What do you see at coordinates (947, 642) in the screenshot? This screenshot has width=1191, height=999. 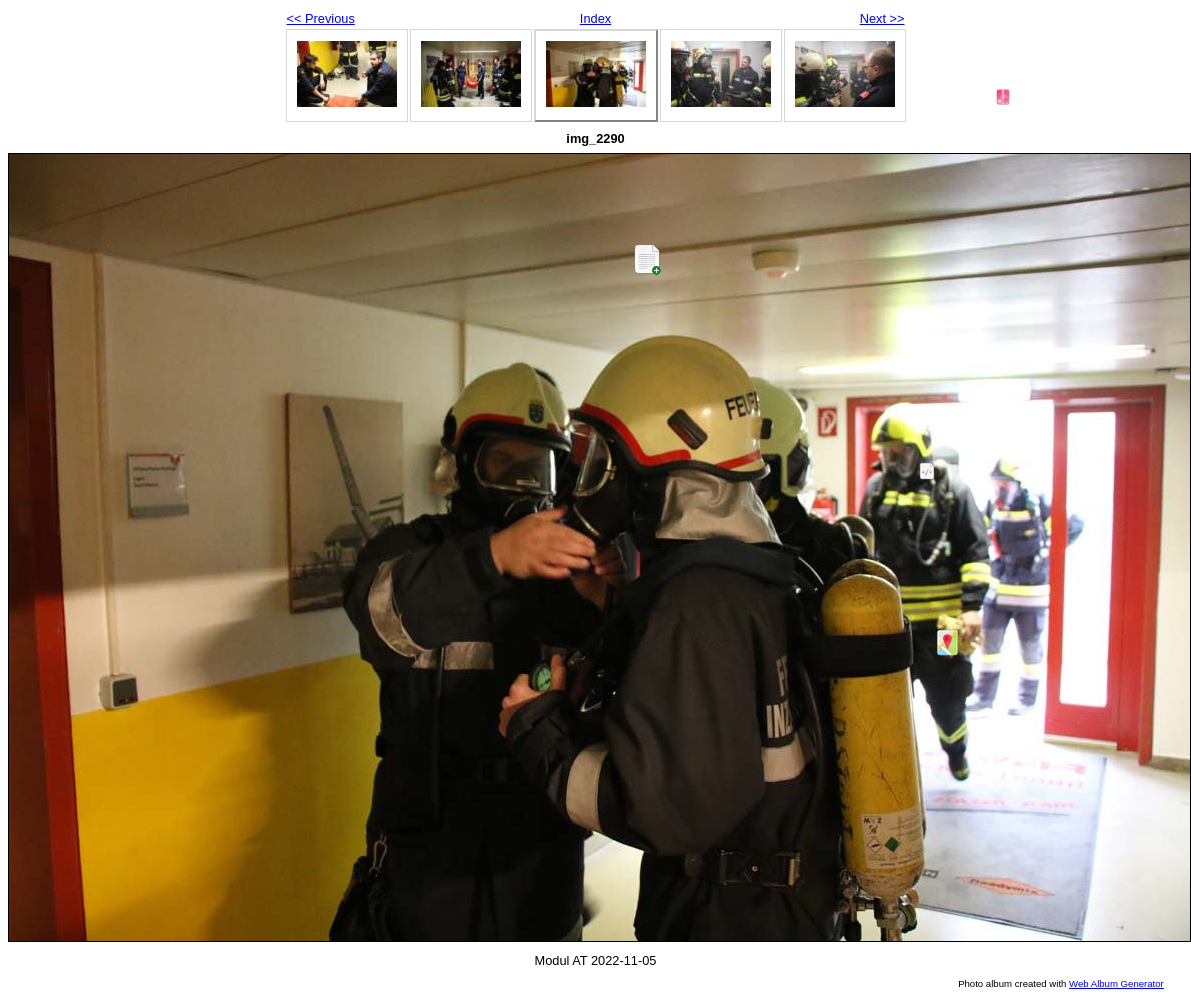 I see `geo+json file containing geographic data` at bounding box center [947, 642].